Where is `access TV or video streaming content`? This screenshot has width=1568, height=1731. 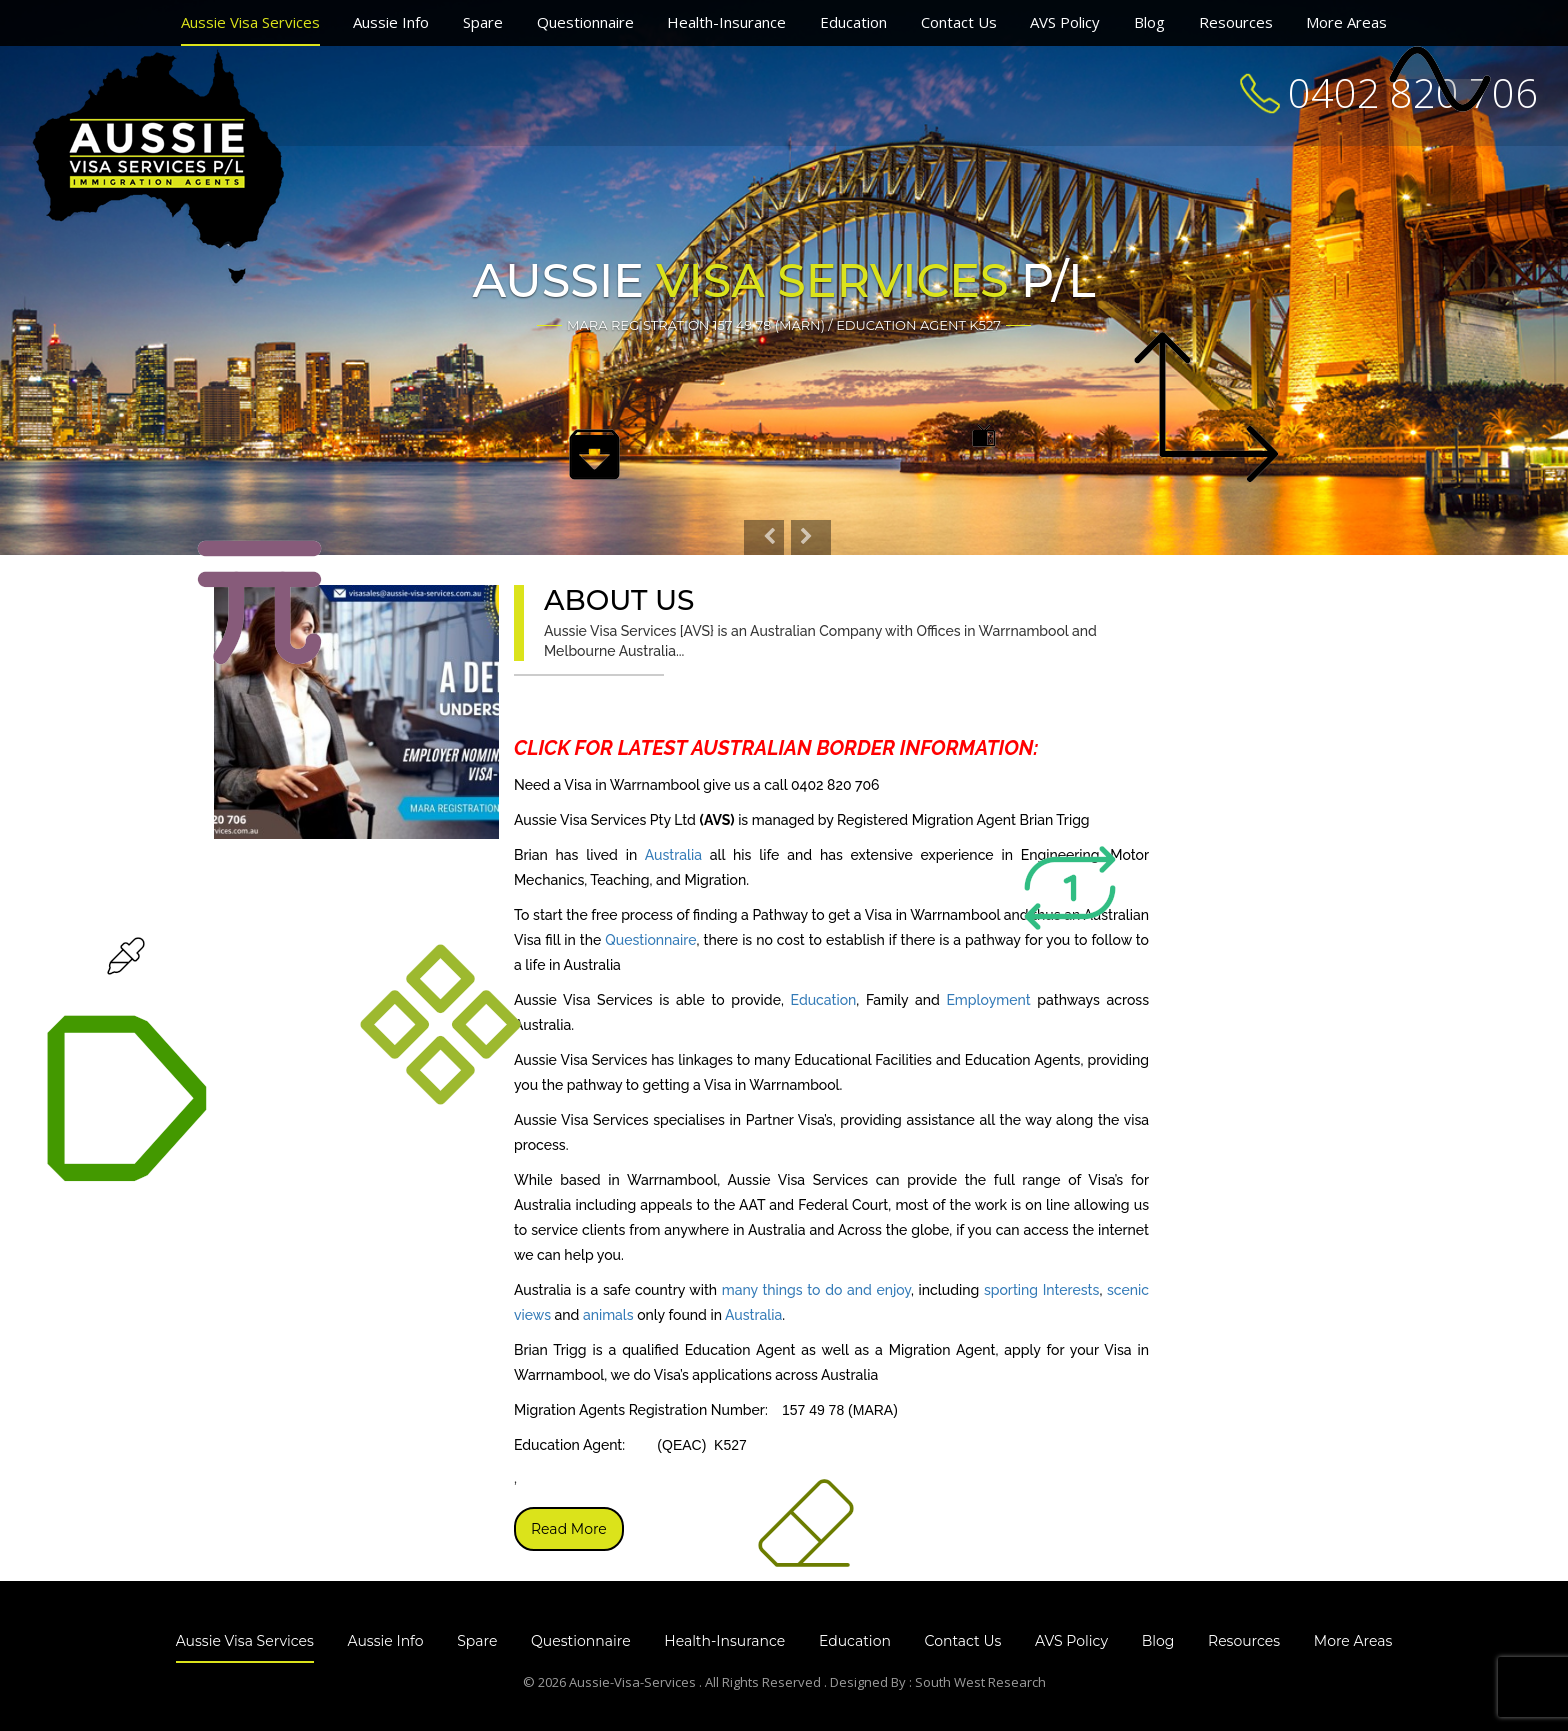
access TV or video streaming content is located at coordinates (984, 437).